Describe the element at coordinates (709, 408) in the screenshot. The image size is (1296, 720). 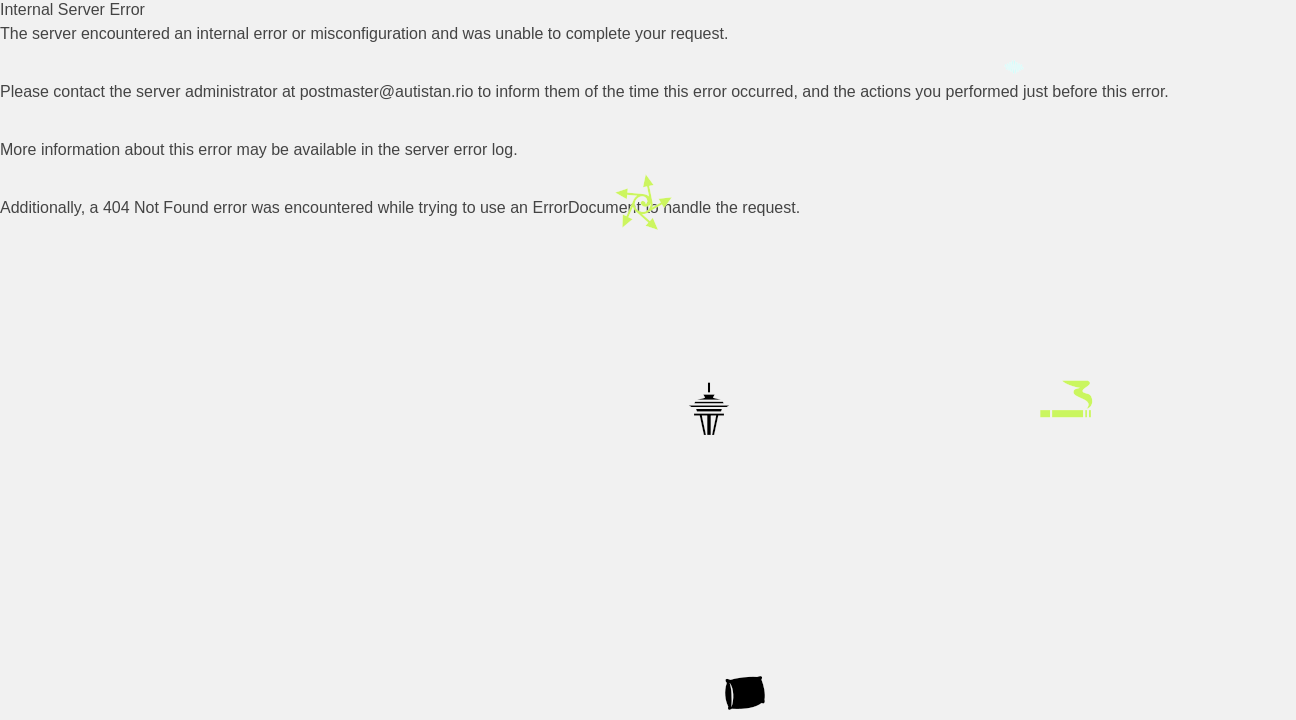
I see `view Seattle location or destination` at that location.